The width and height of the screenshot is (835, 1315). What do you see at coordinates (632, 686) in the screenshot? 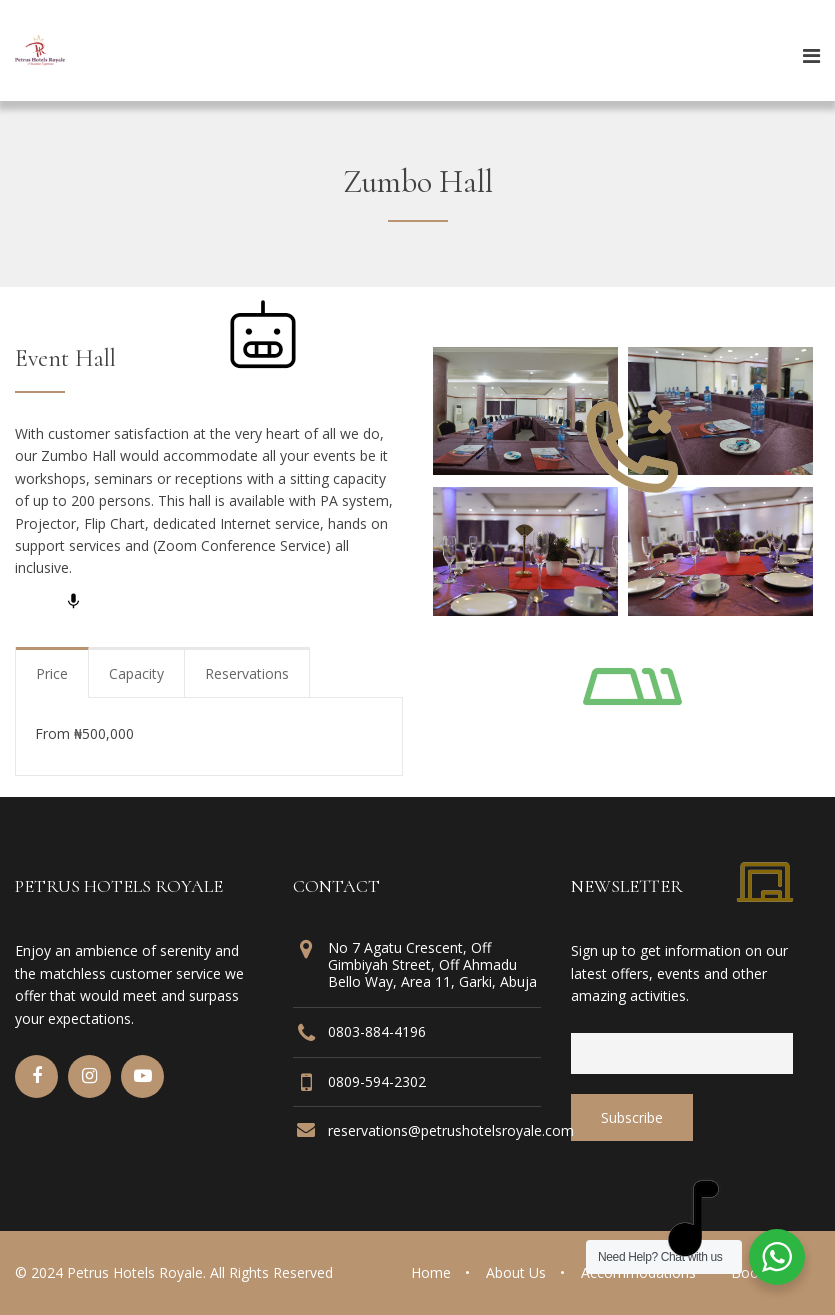
I see `switch between open browser tabs` at bounding box center [632, 686].